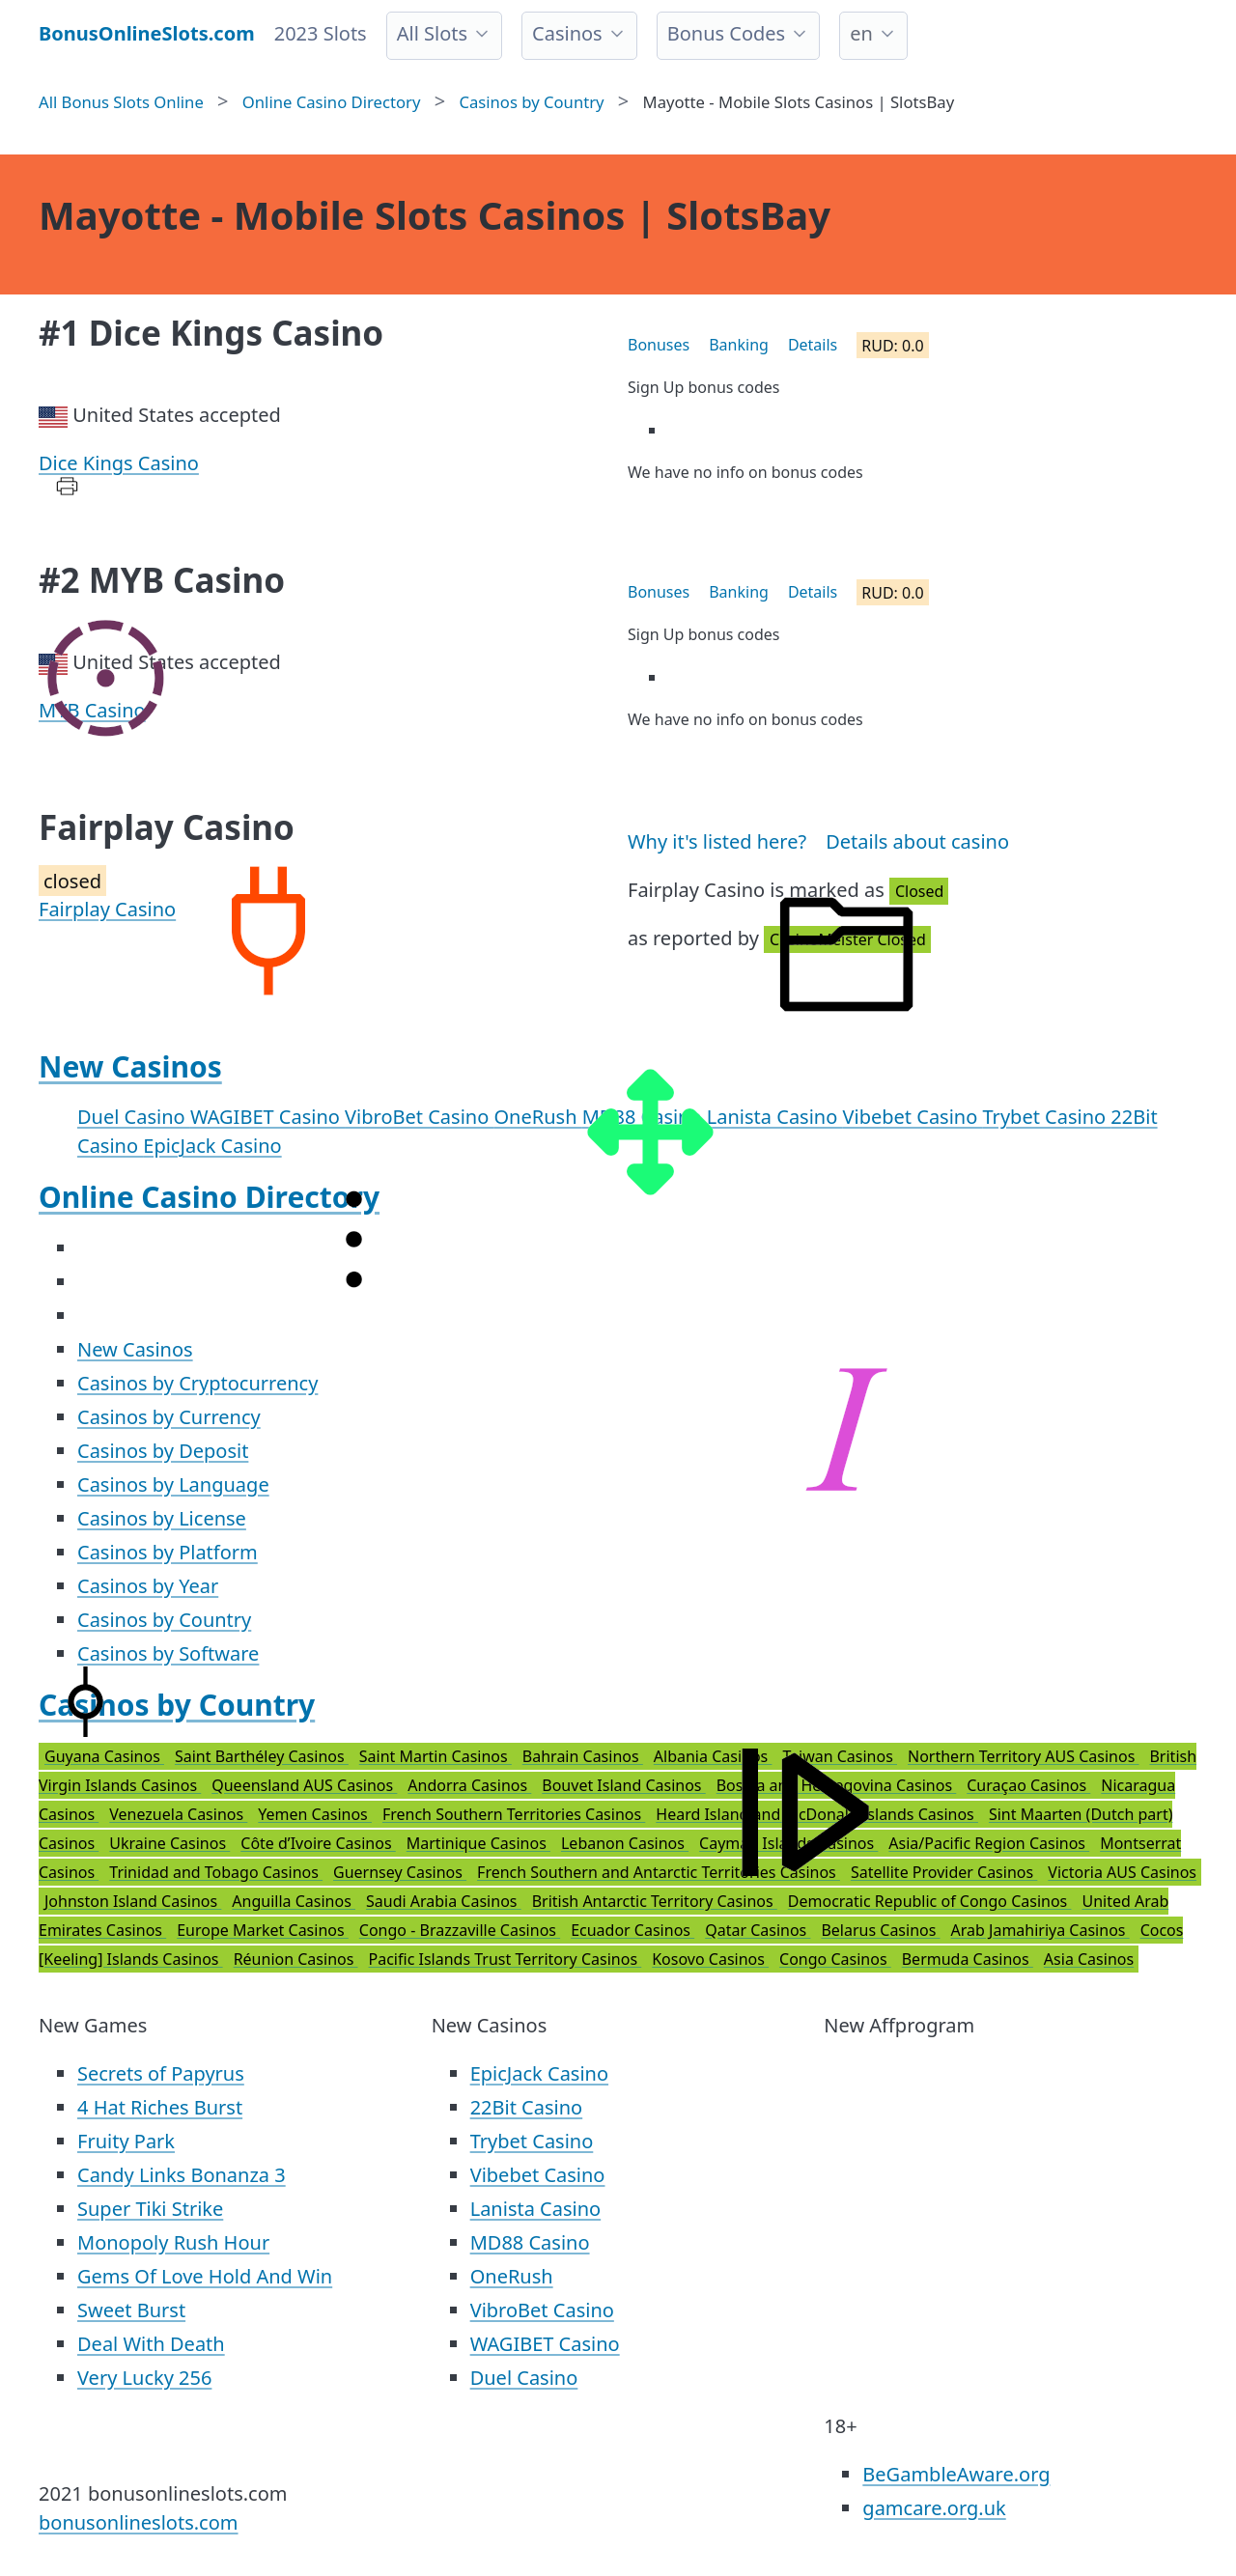  What do you see at coordinates (85, 1701) in the screenshot?
I see `view commit history` at bounding box center [85, 1701].